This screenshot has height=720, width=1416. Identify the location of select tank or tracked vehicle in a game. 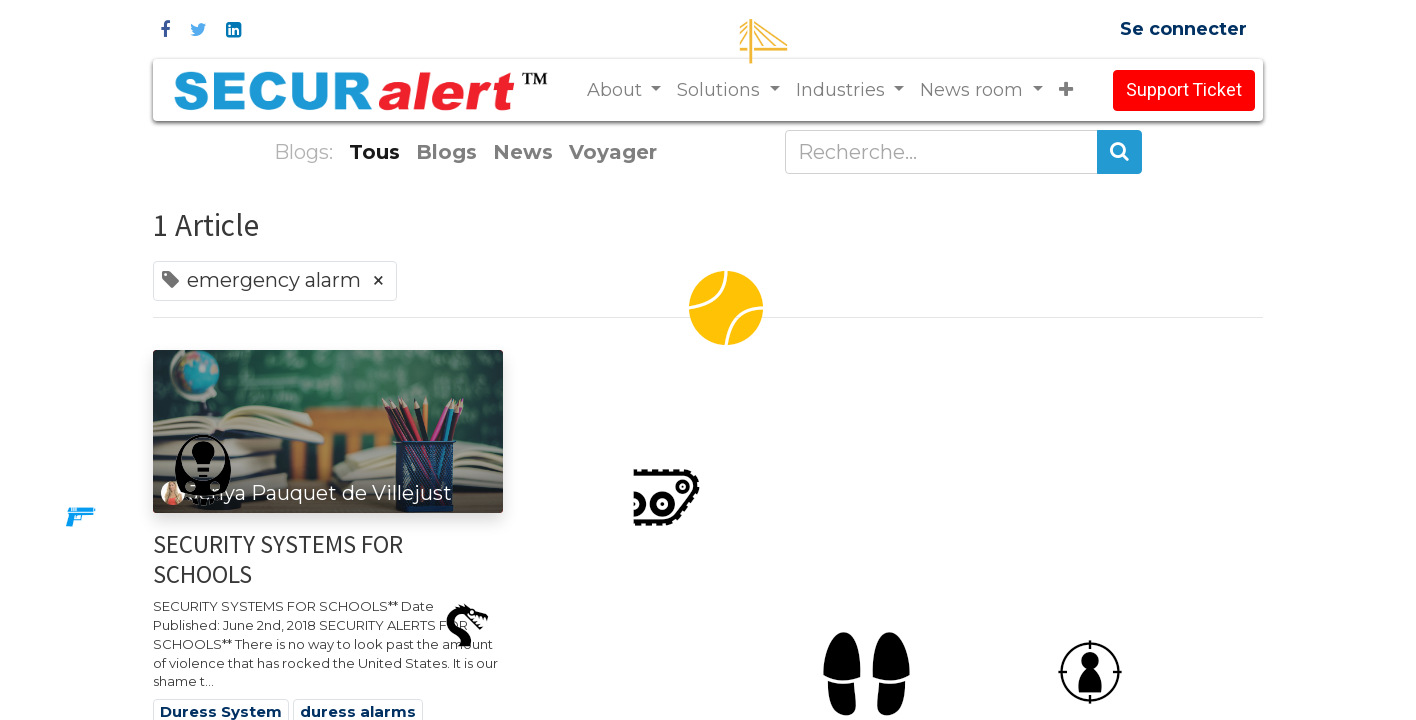
(666, 497).